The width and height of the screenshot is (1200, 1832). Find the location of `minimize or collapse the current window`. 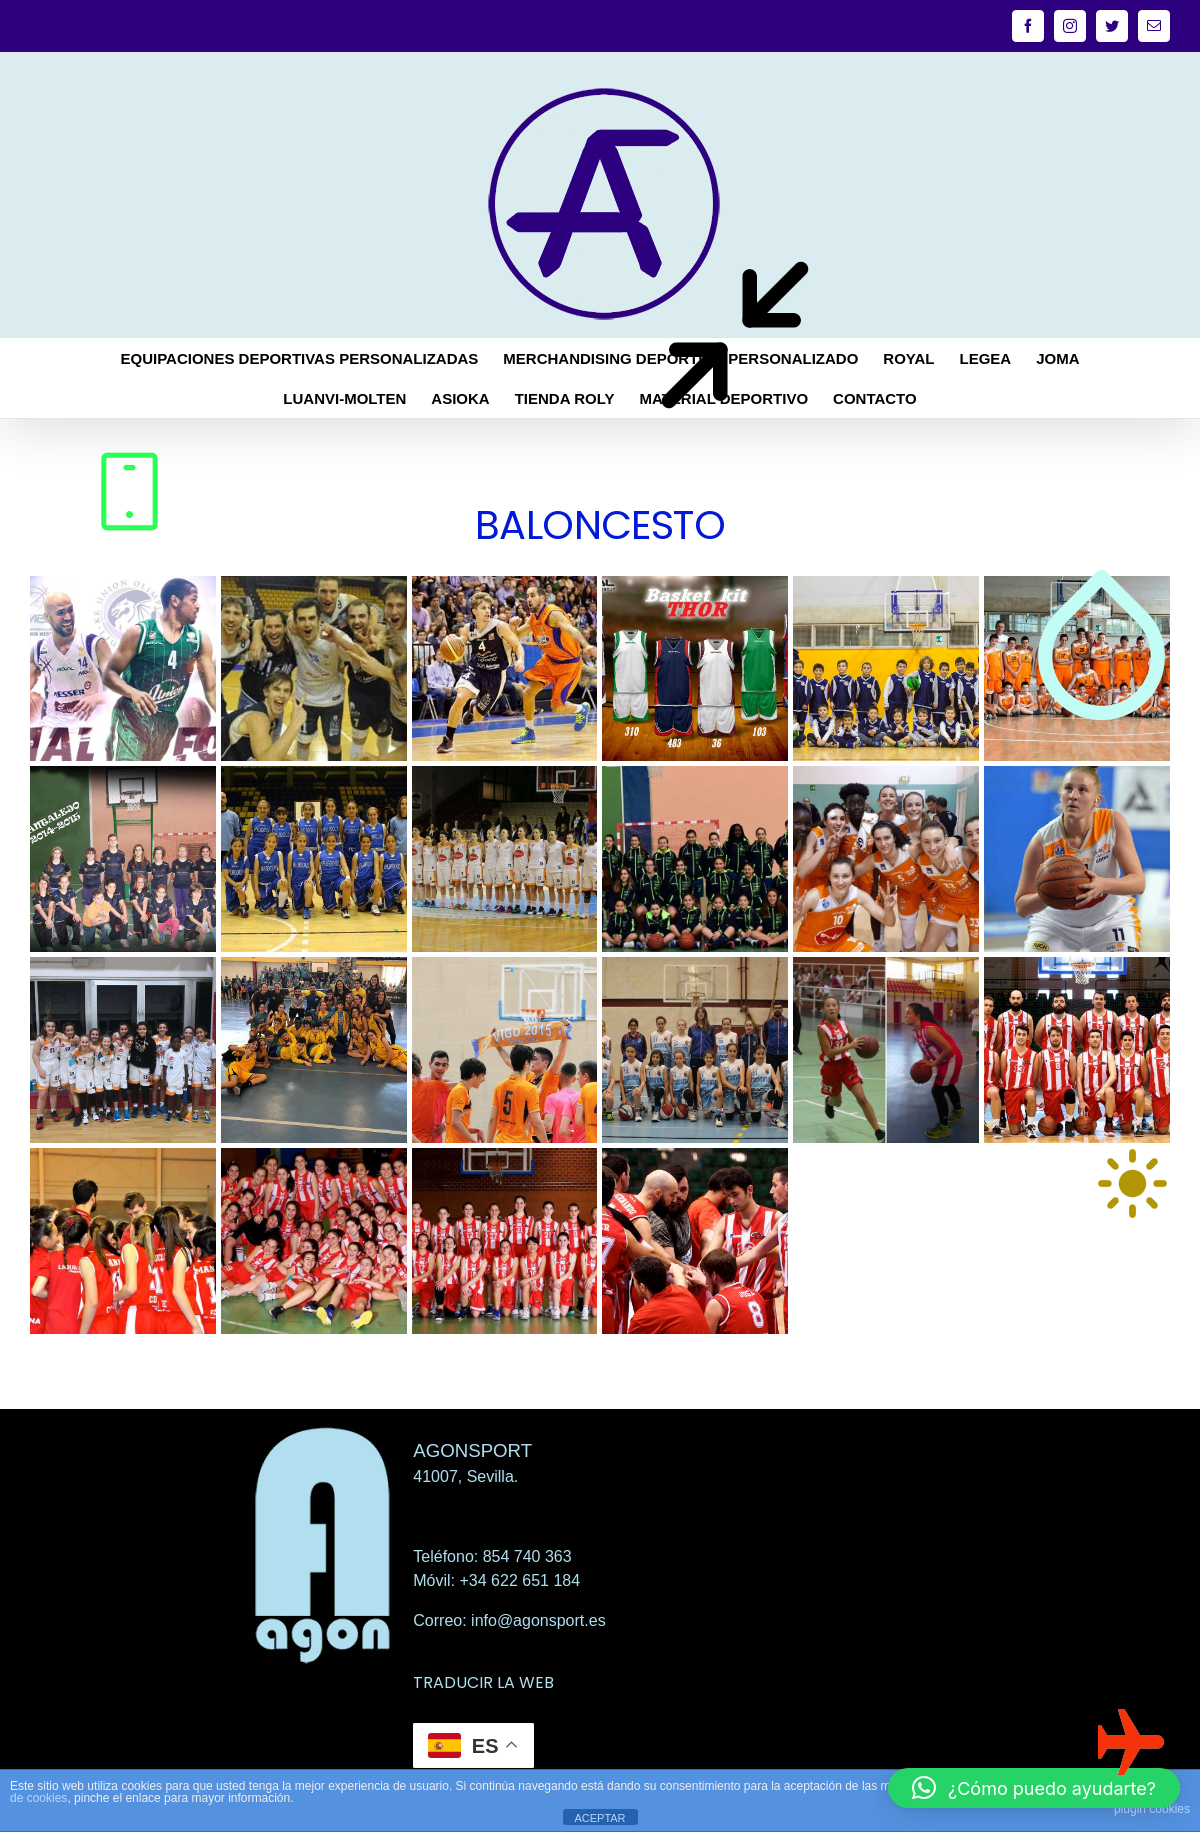

minimize or collapse the current window is located at coordinates (735, 335).